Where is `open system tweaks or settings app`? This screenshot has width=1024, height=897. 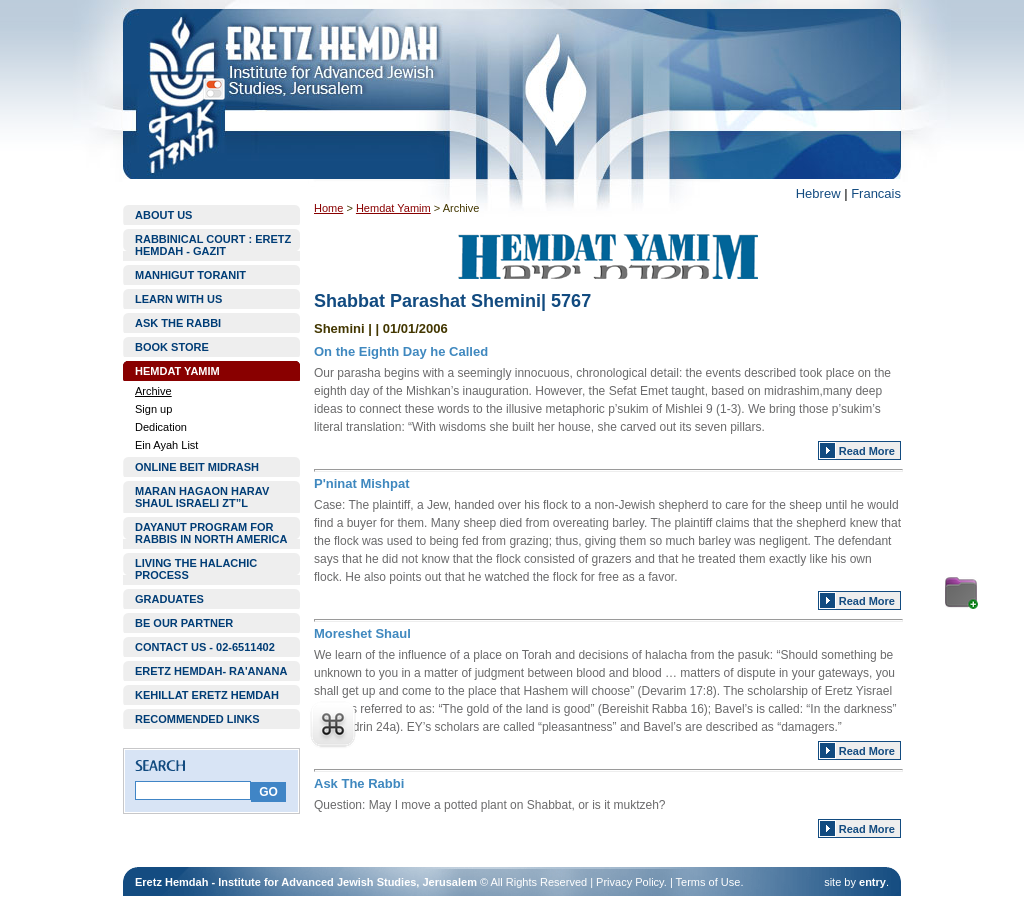
open system tweaks or settings app is located at coordinates (214, 89).